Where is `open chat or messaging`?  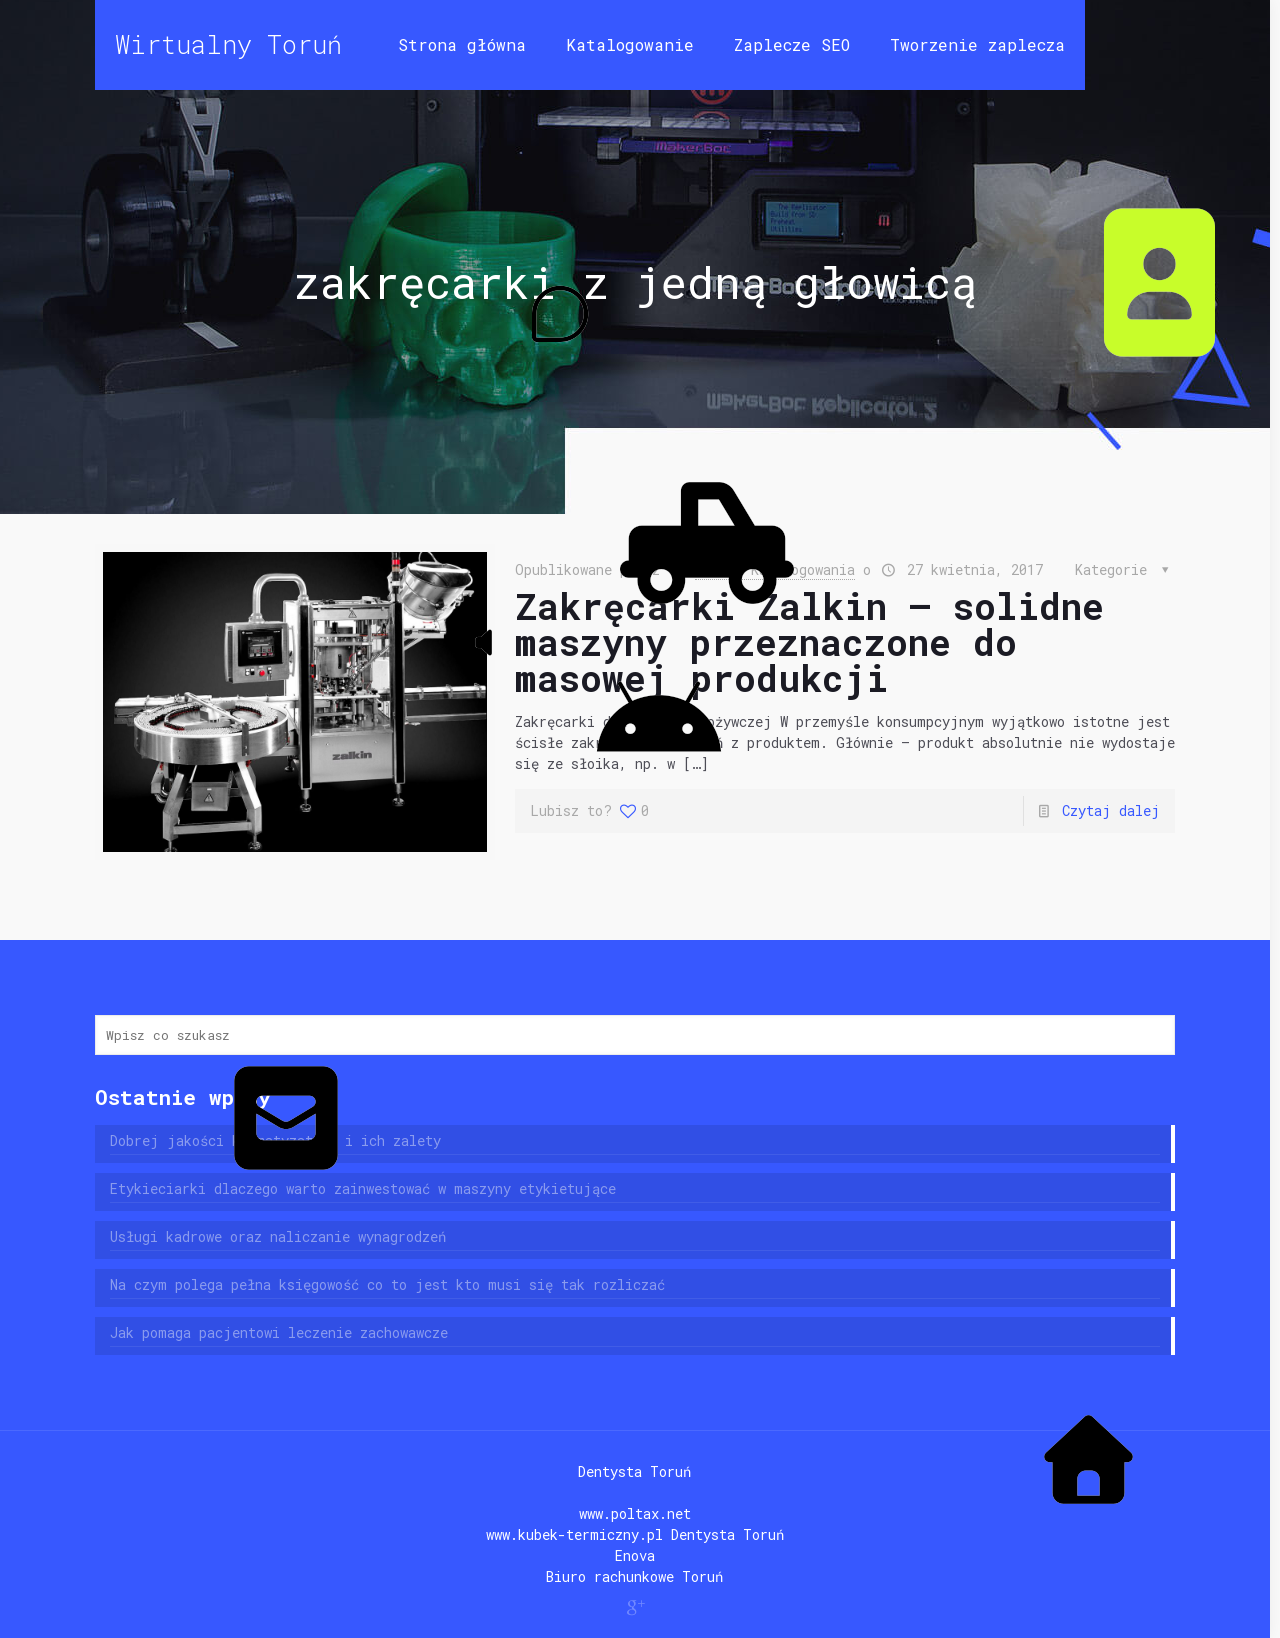 open chat or messaging is located at coordinates (559, 315).